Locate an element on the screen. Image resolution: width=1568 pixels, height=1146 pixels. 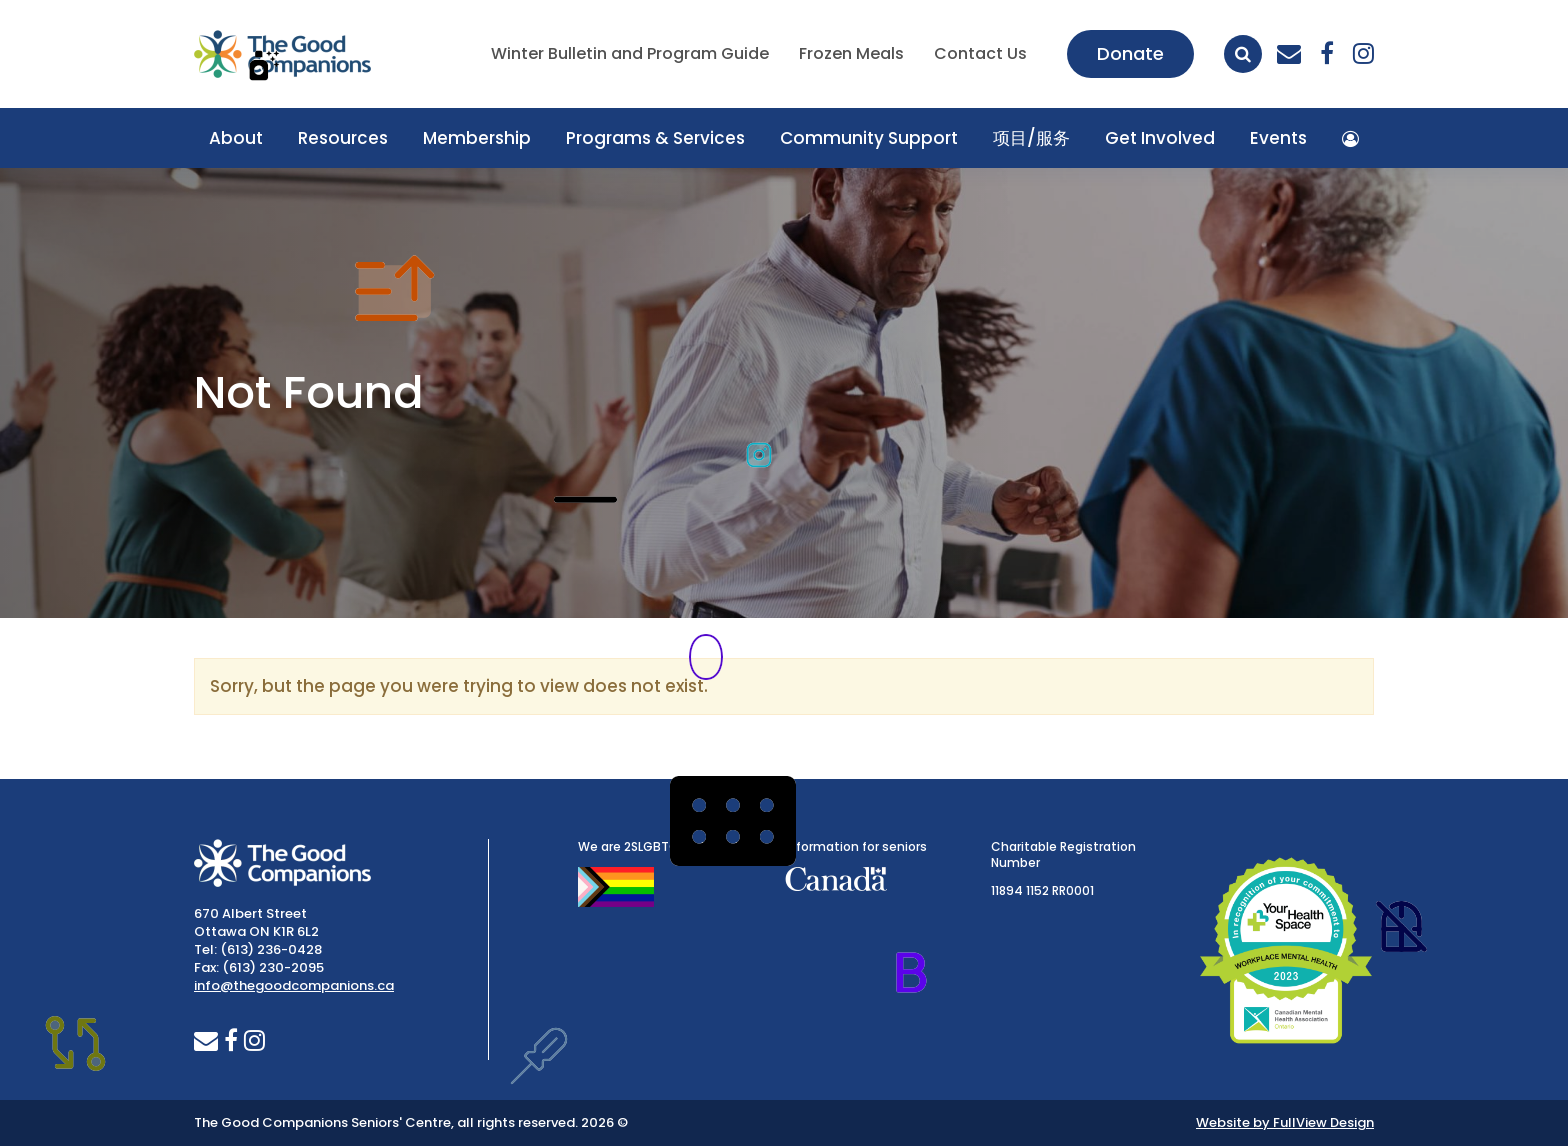
apply bold formatting to selected text is located at coordinates (911, 972).